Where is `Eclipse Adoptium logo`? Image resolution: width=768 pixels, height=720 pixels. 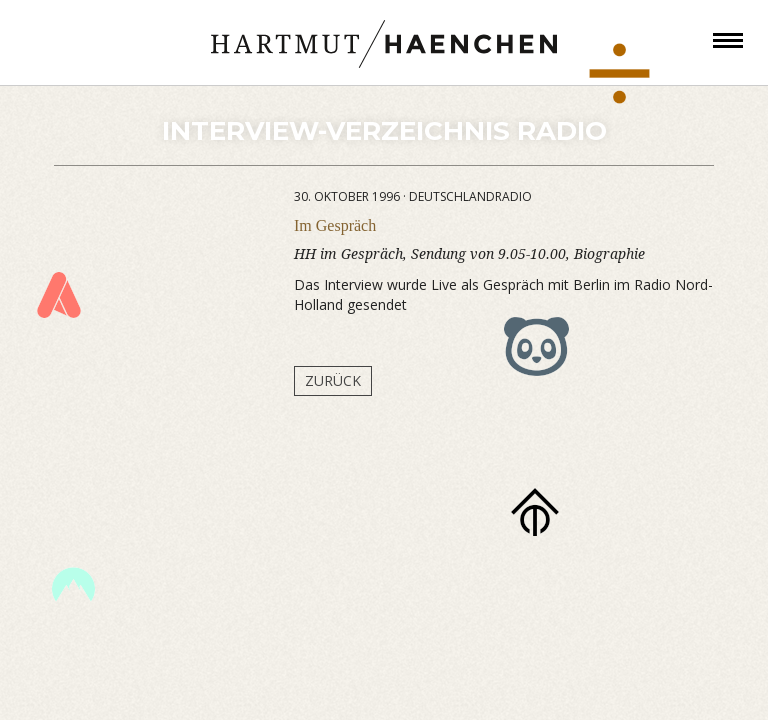 Eclipse Adoptium logo is located at coordinates (59, 295).